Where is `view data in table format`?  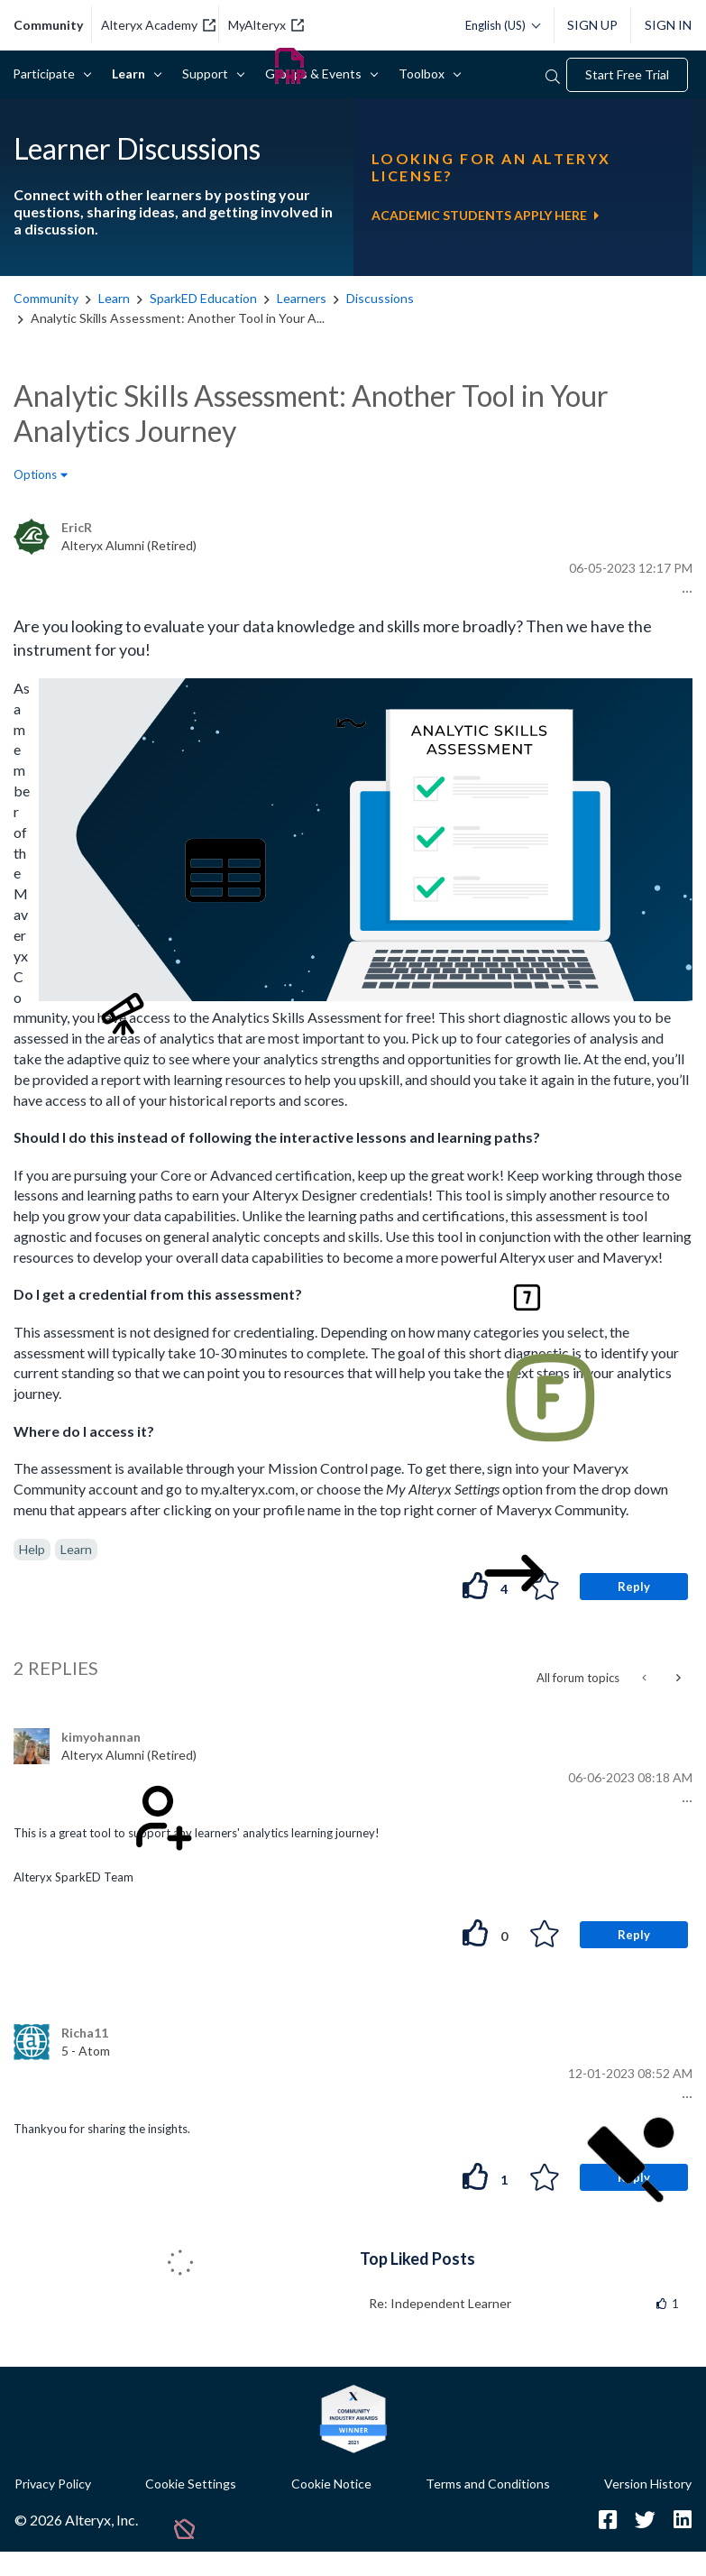 view data in table format is located at coordinates (225, 870).